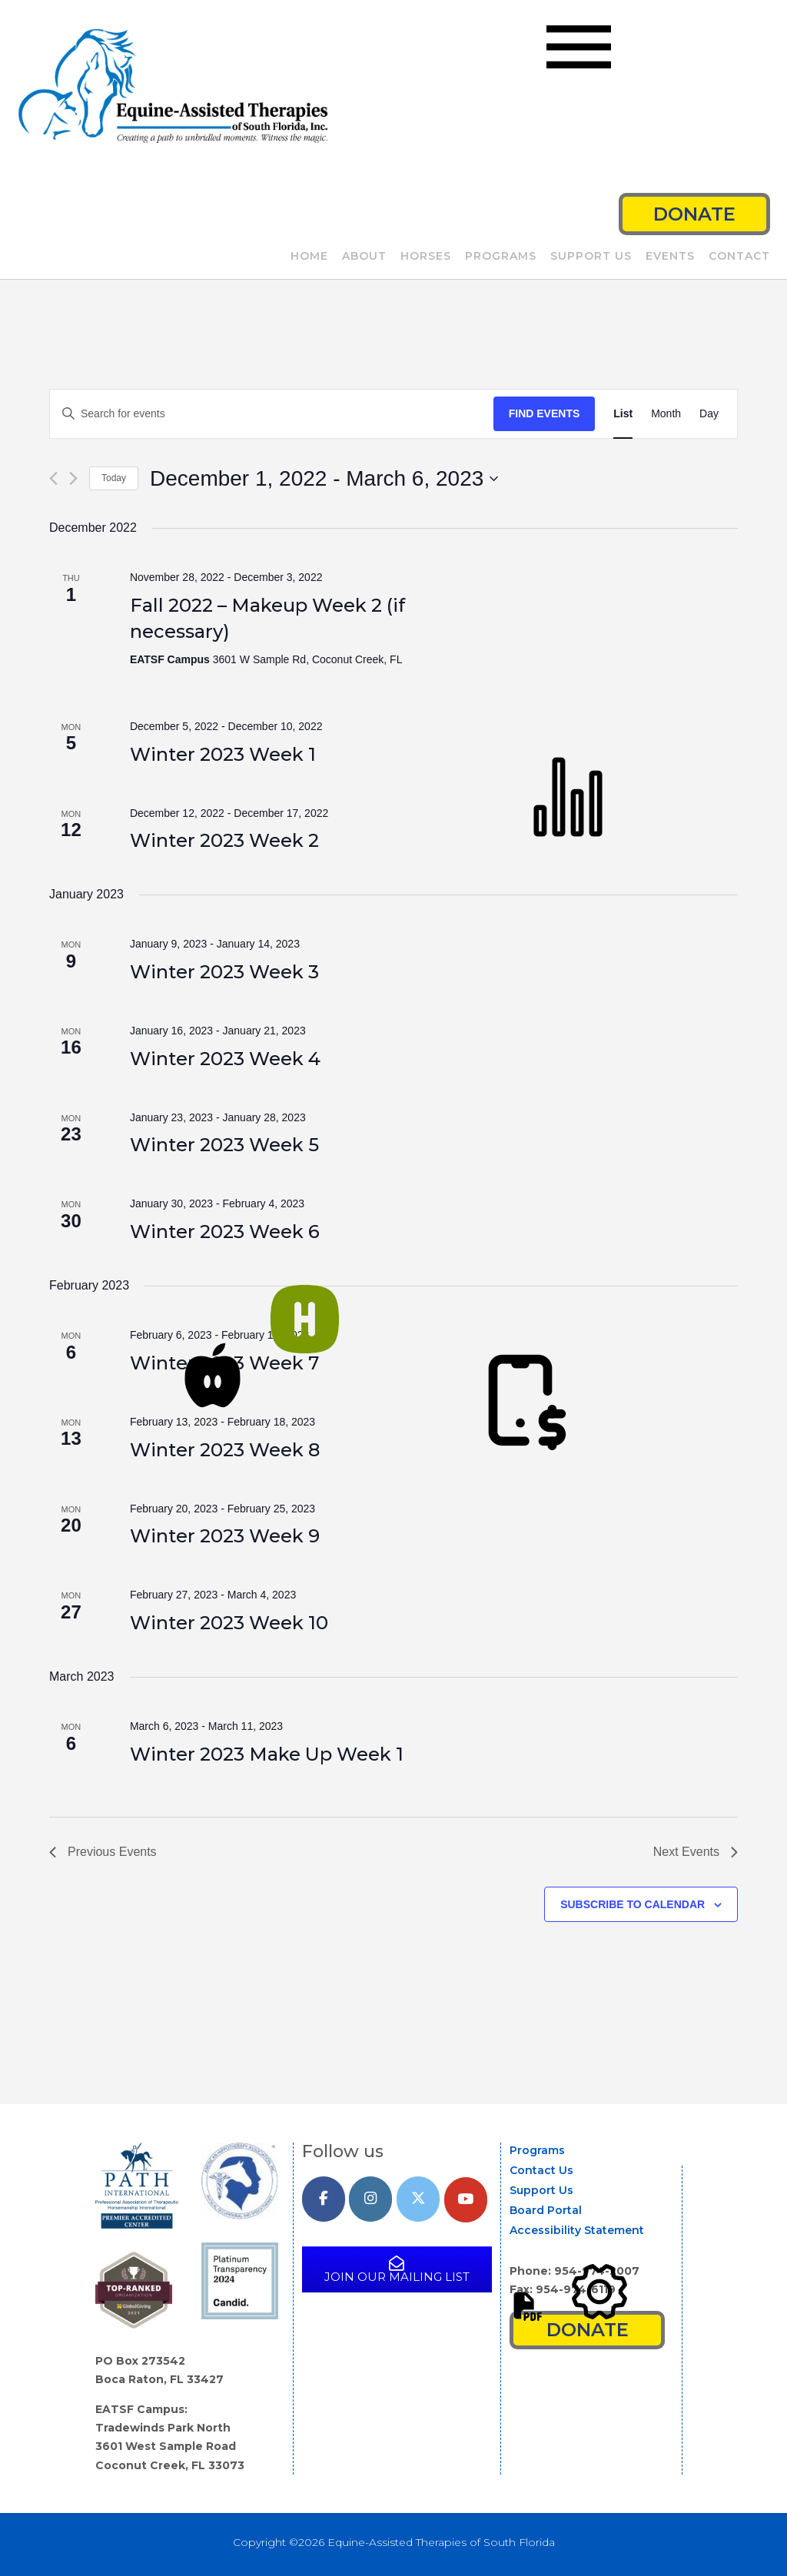 The height and width of the screenshot is (2576, 787). Describe the element at coordinates (599, 2292) in the screenshot. I see `open settings` at that location.